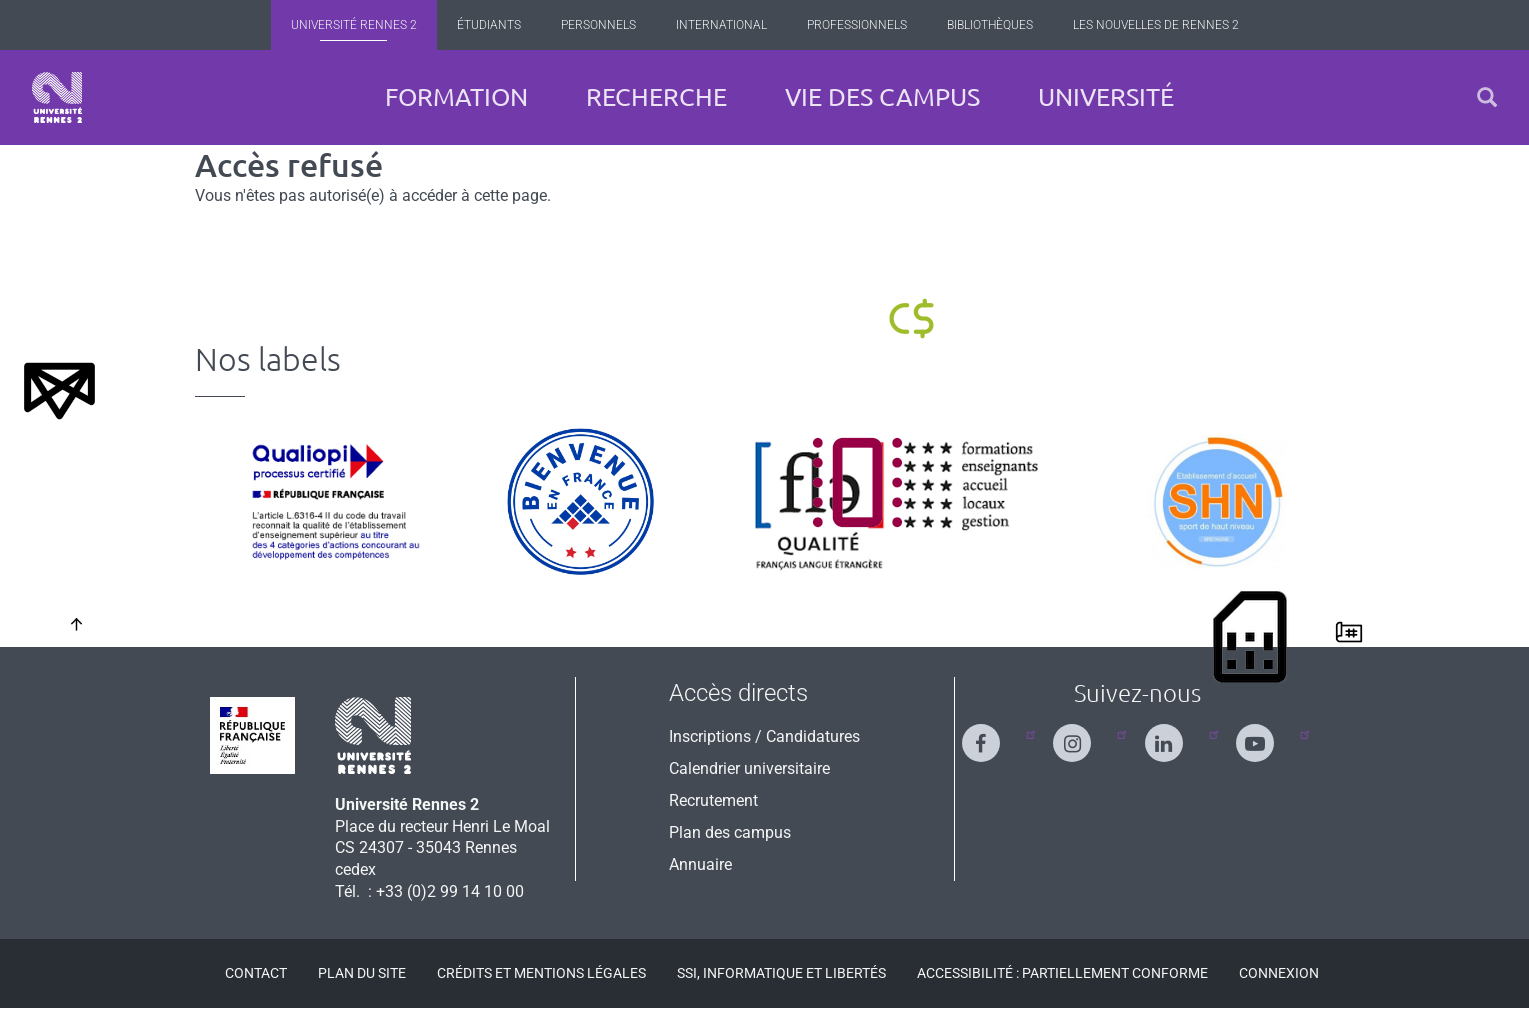 This screenshot has width=1529, height=1009. Describe the element at coordinates (76, 624) in the screenshot. I see `move up or scroll to top` at that location.